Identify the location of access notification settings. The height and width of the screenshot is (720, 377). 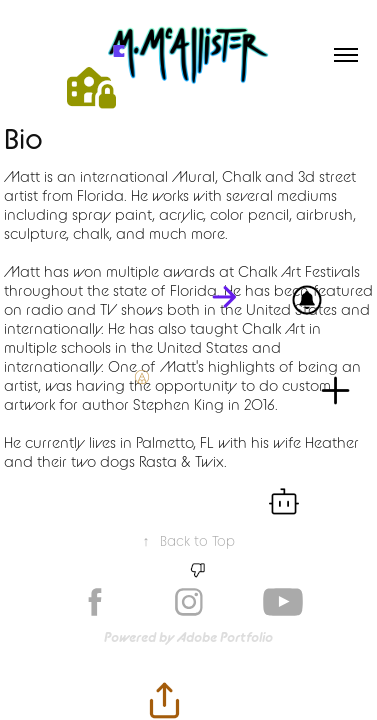
(307, 300).